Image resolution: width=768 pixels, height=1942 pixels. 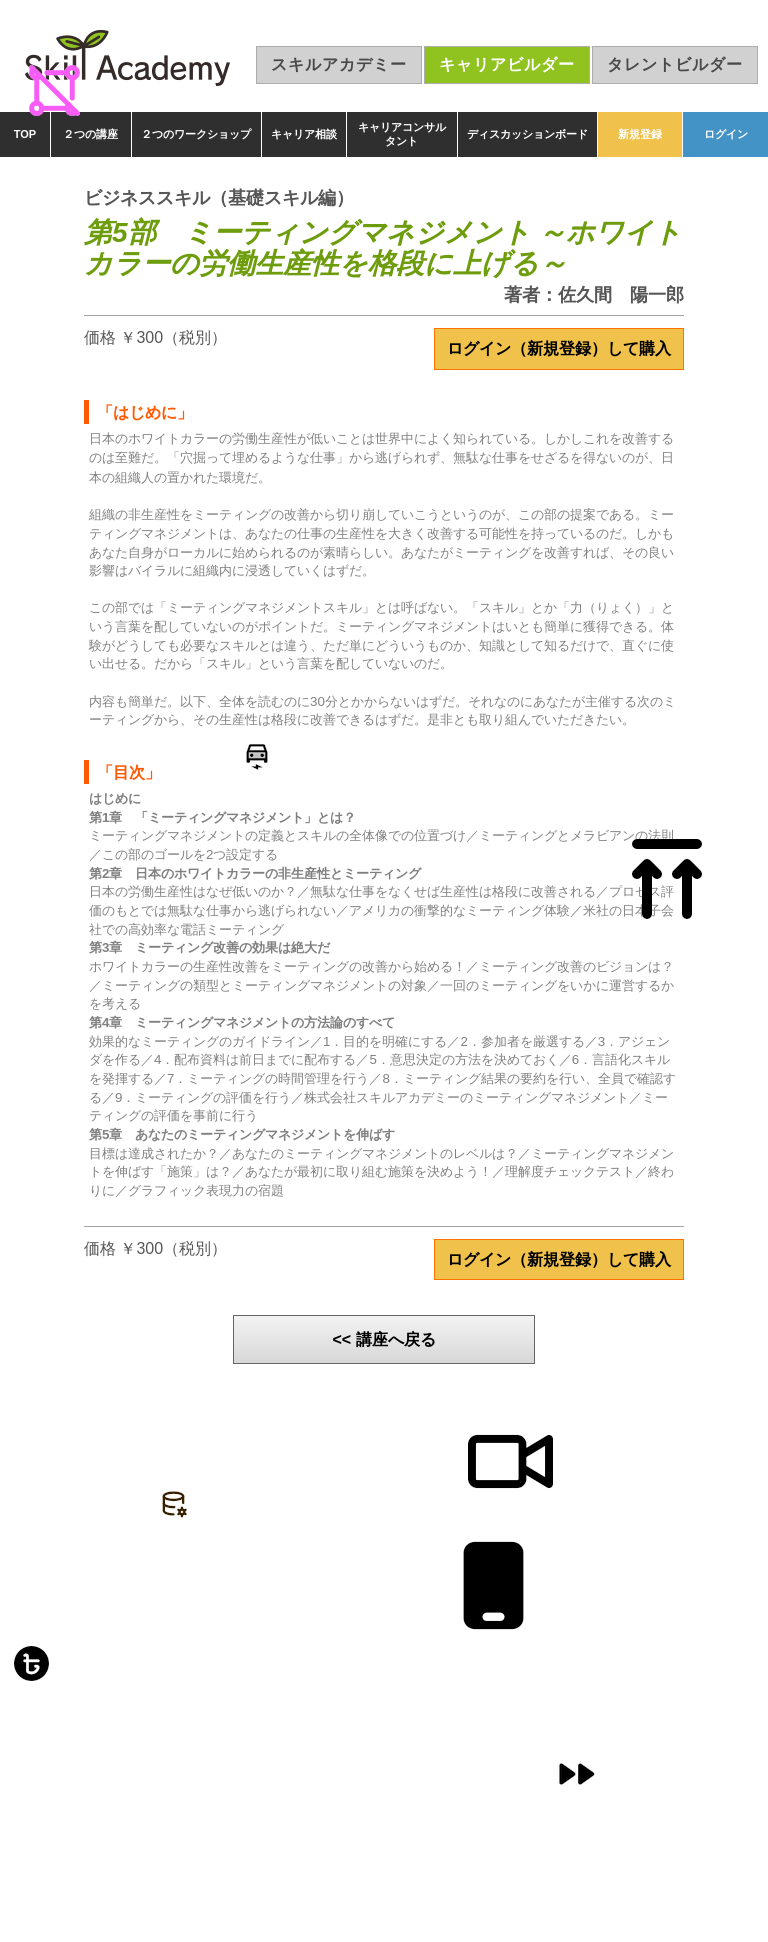 What do you see at coordinates (257, 757) in the screenshot?
I see `find nearby electric vehicle charging stations` at bounding box center [257, 757].